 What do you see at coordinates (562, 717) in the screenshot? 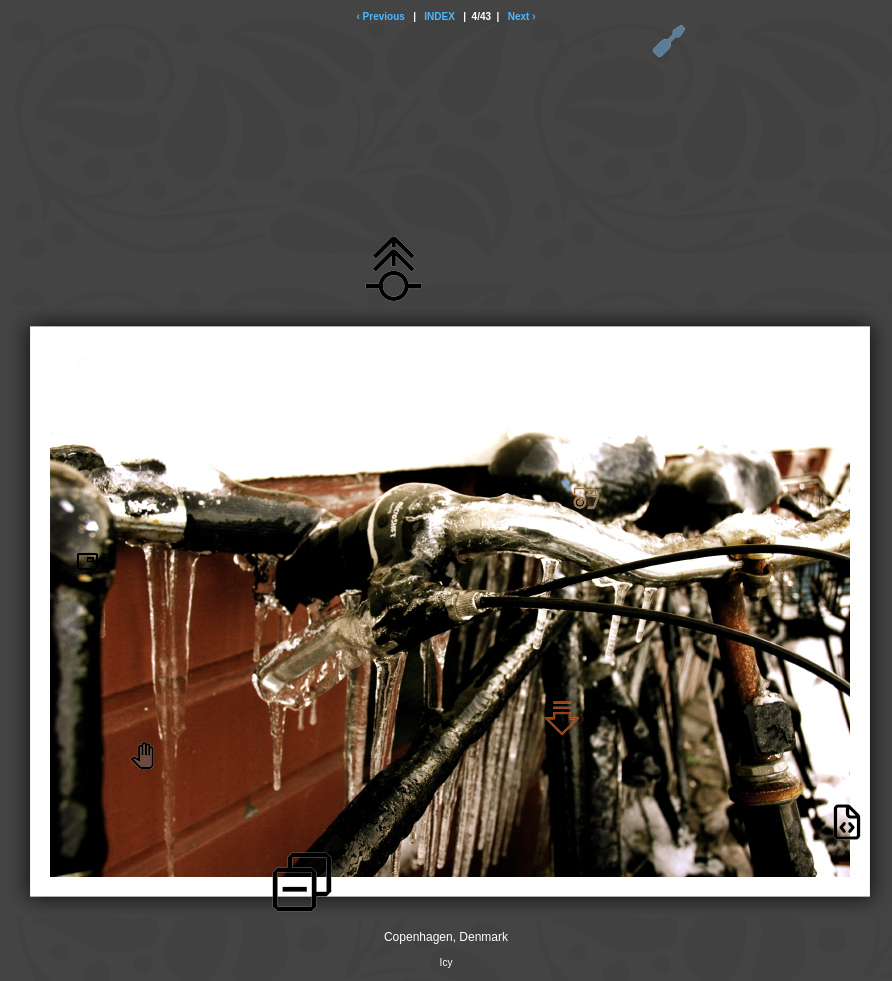
I see `download file or content` at bounding box center [562, 717].